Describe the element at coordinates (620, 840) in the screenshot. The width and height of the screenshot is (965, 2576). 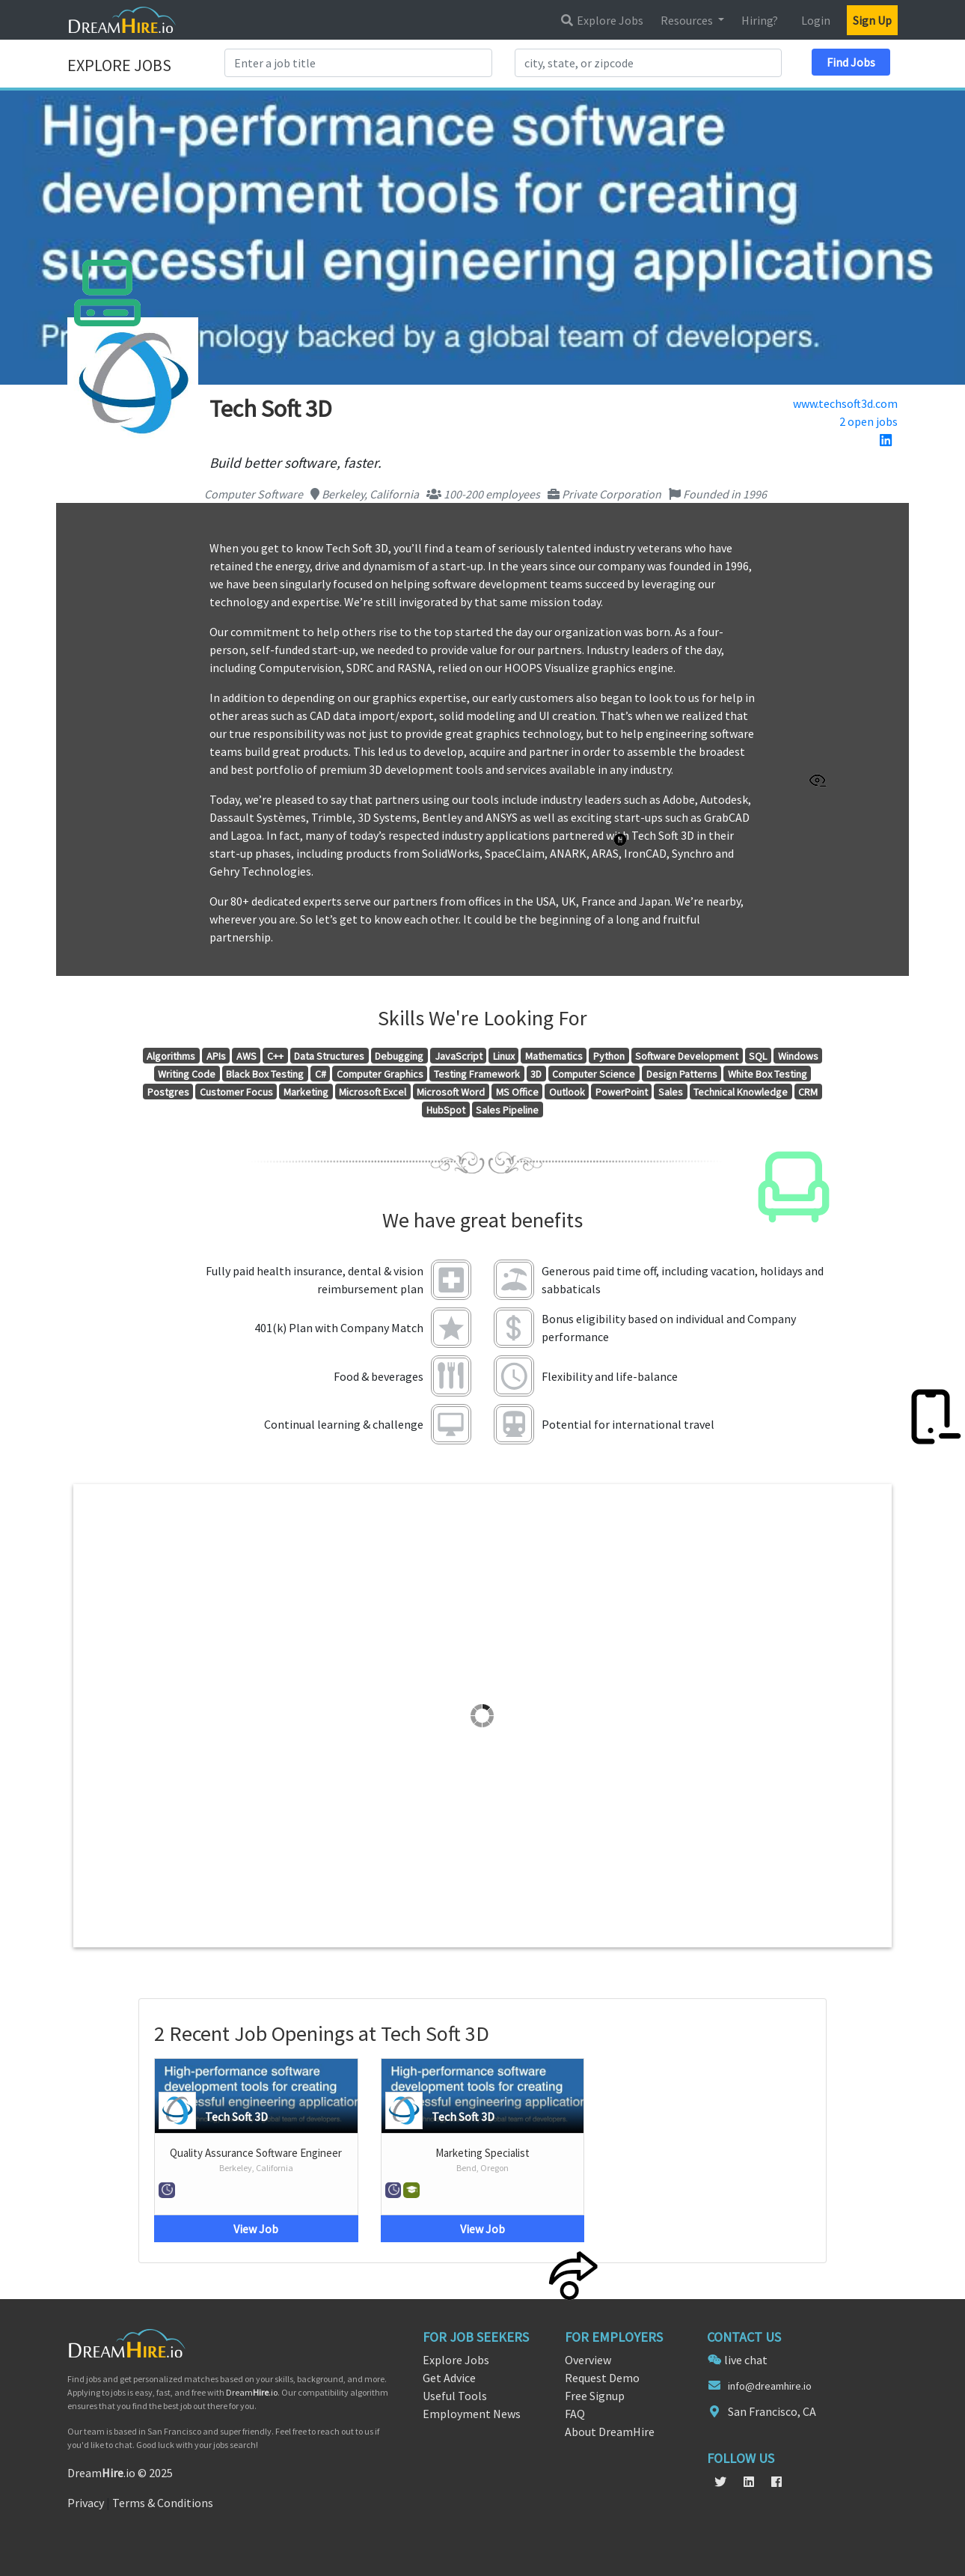
I see `indicates a hospital or medical facility nearby` at that location.